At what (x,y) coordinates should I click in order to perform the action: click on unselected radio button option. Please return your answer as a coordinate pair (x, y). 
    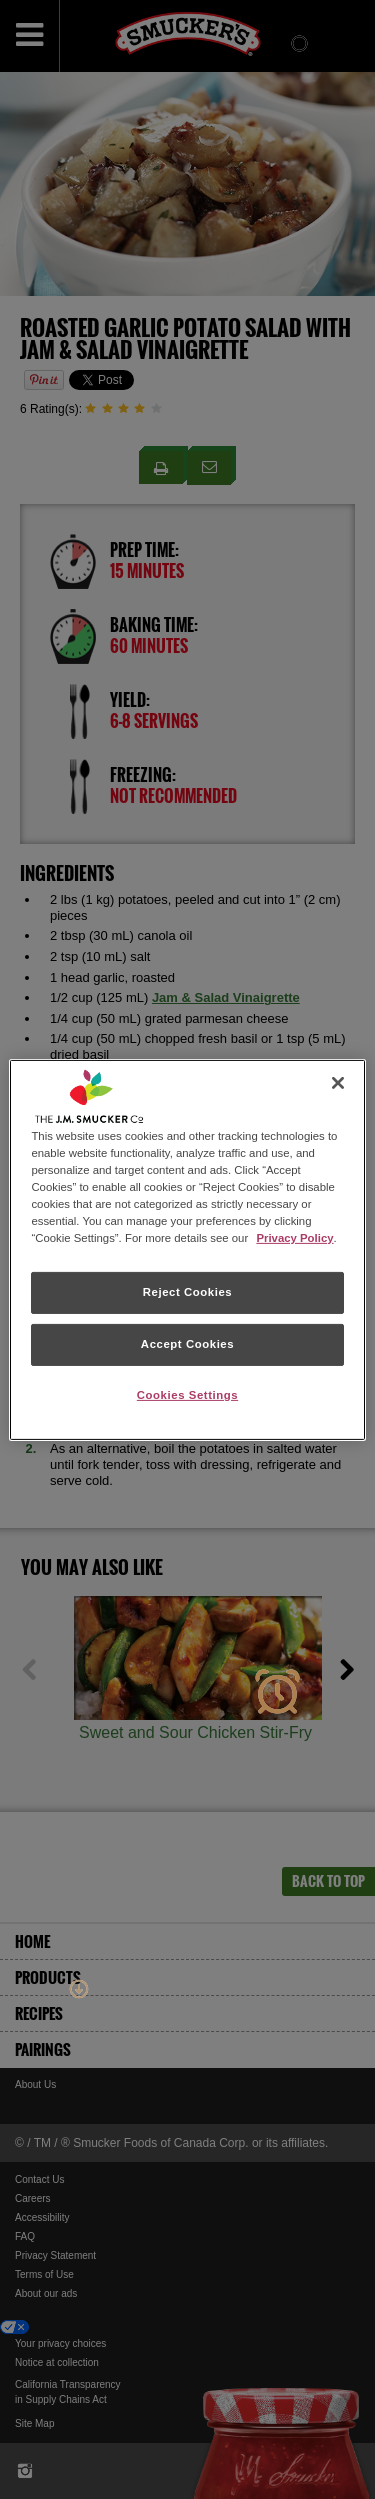
    Looking at the image, I should click on (299, 43).